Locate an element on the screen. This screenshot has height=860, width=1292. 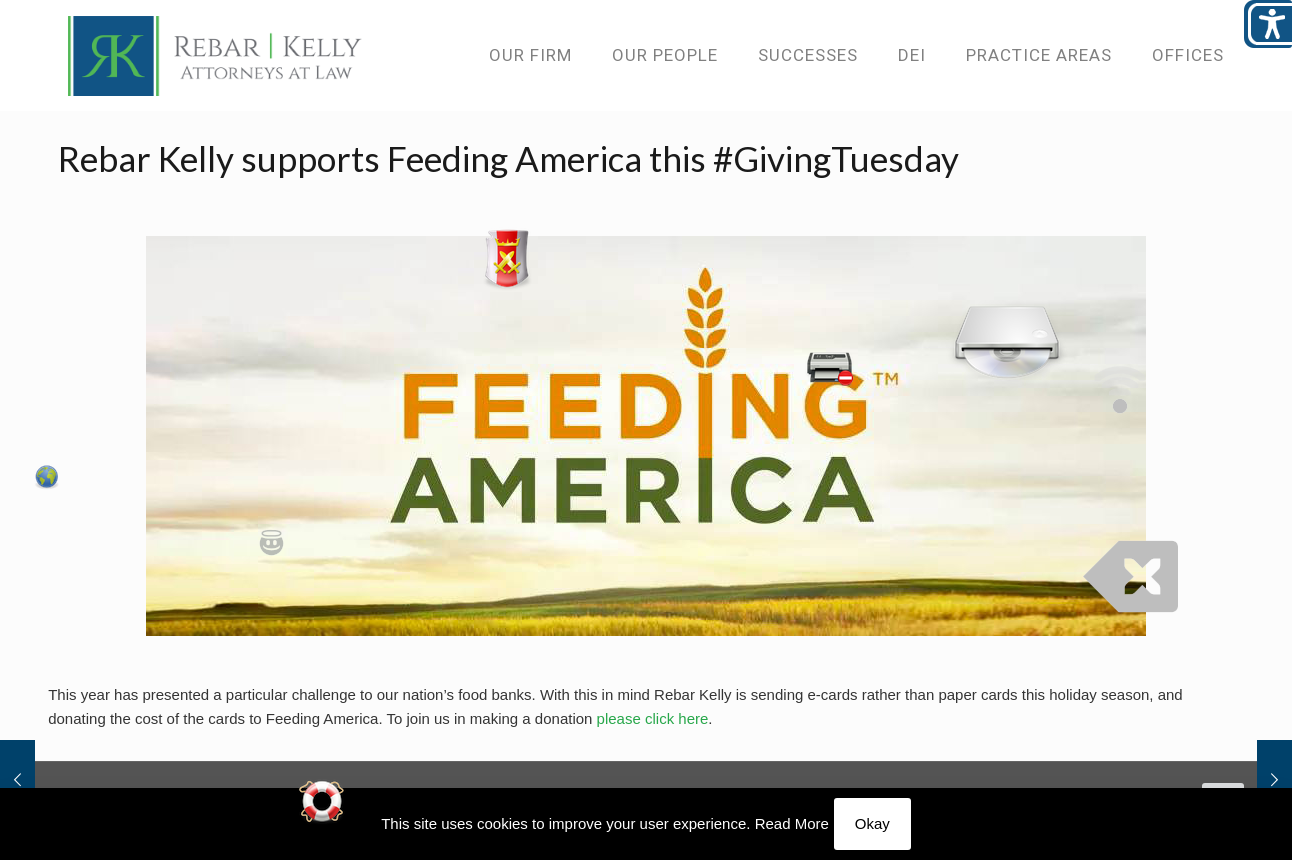
indicates a printer error or malfunction is located at coordinates (829, 366).